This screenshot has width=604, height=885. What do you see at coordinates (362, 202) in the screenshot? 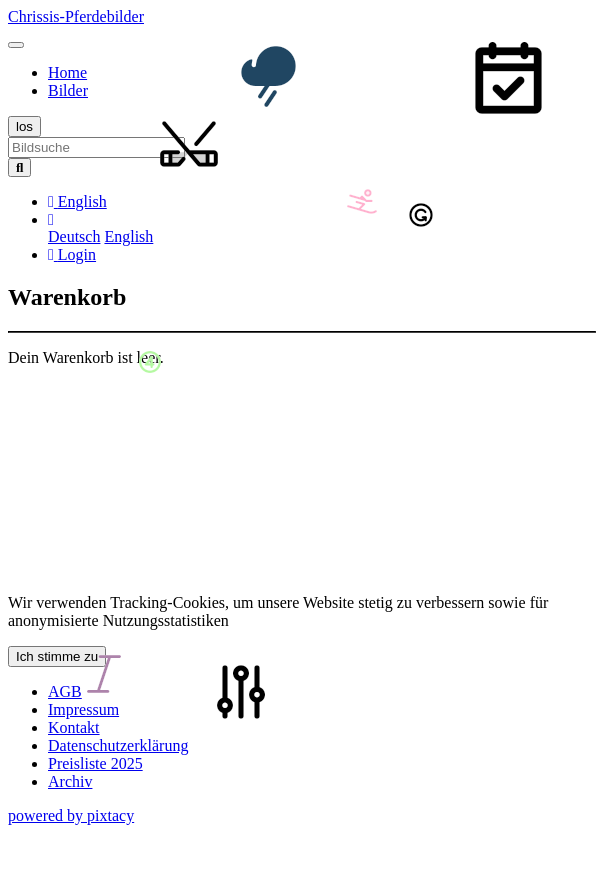
I see `access skiing or winter sports activities` at bounding box center [362, 202].